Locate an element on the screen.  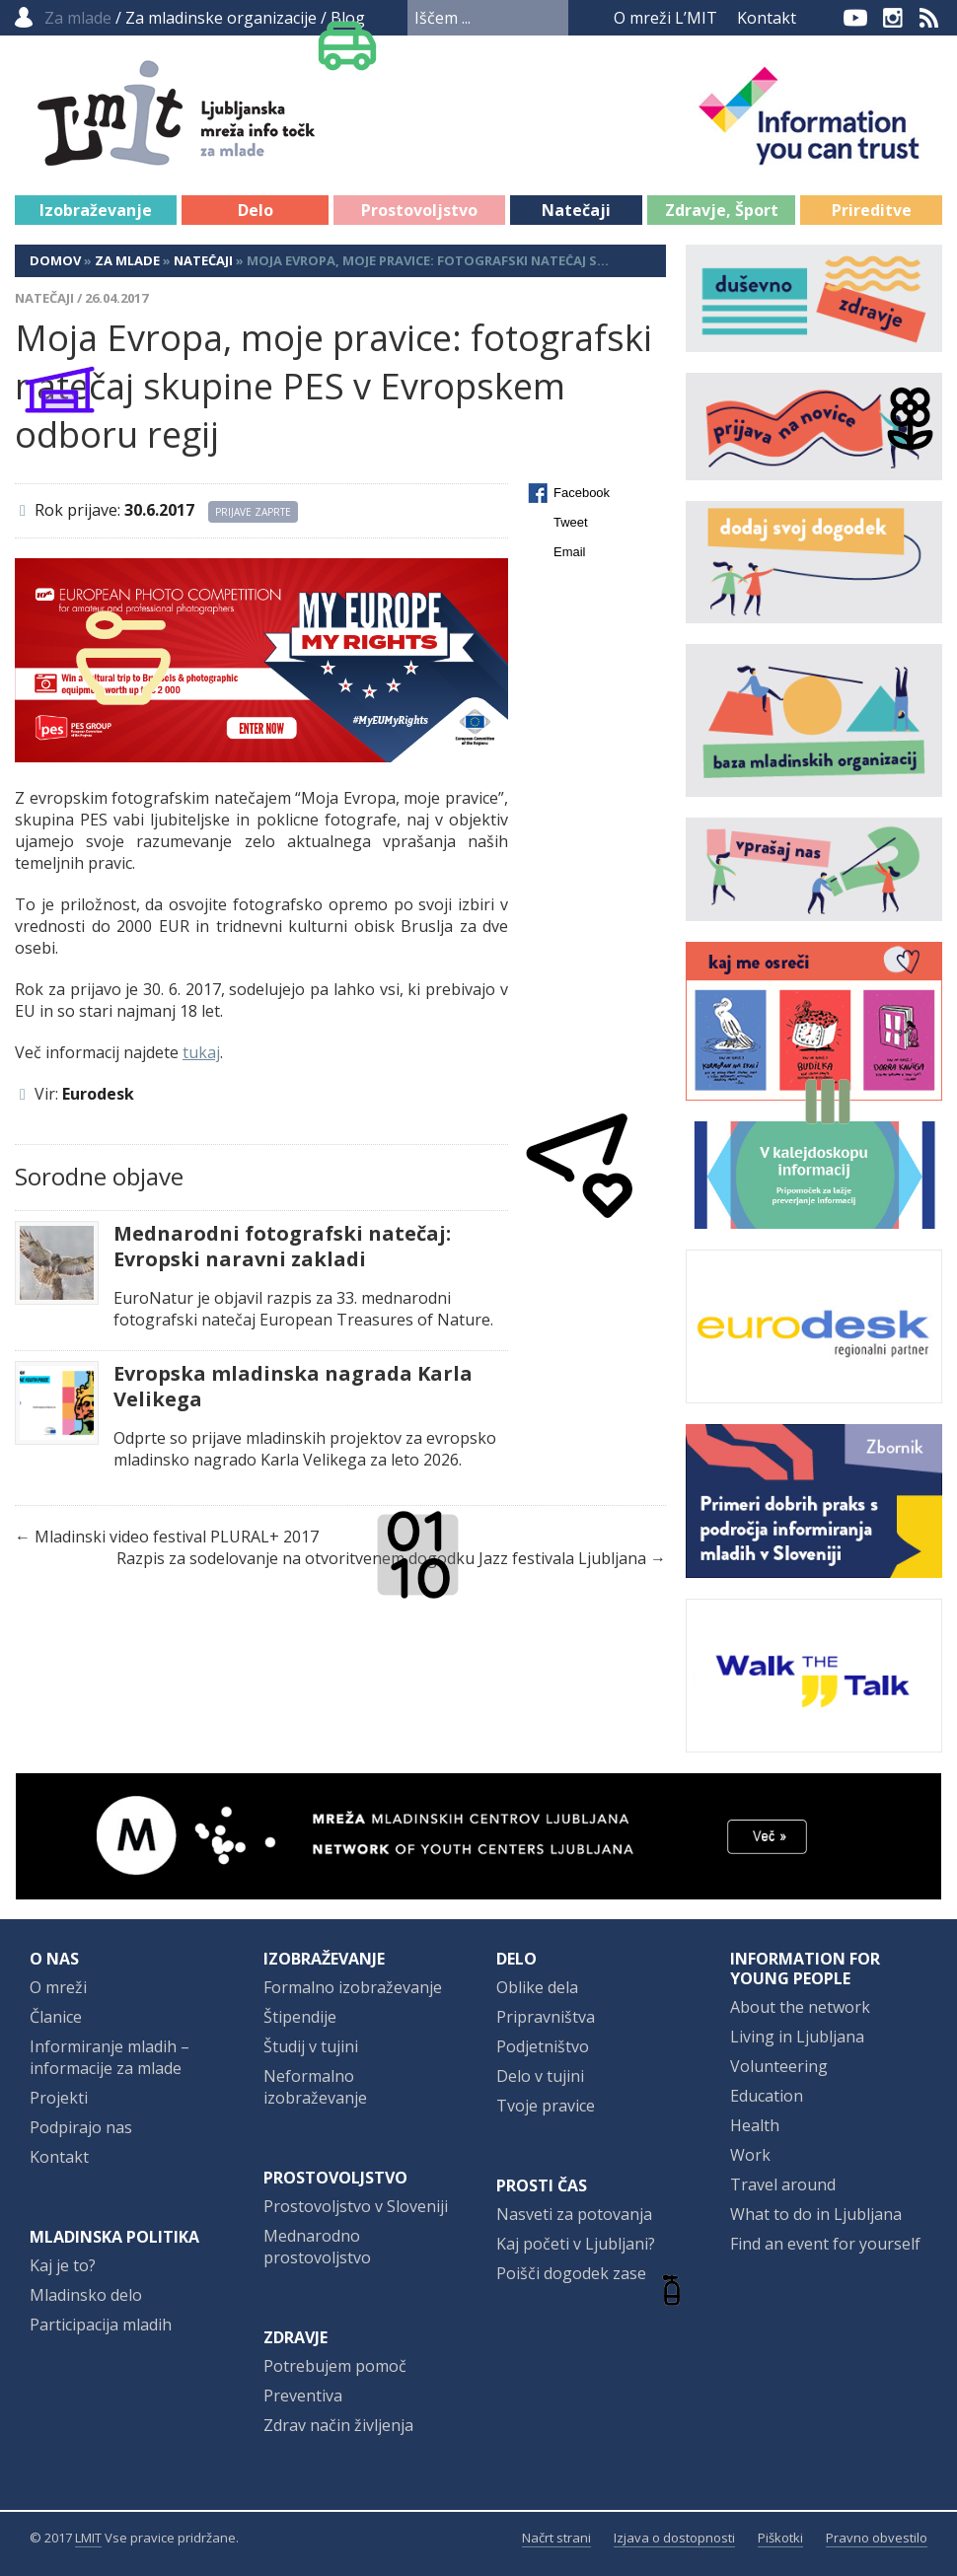
browse RV or camper van rentals is located at coordinates (347, 47).